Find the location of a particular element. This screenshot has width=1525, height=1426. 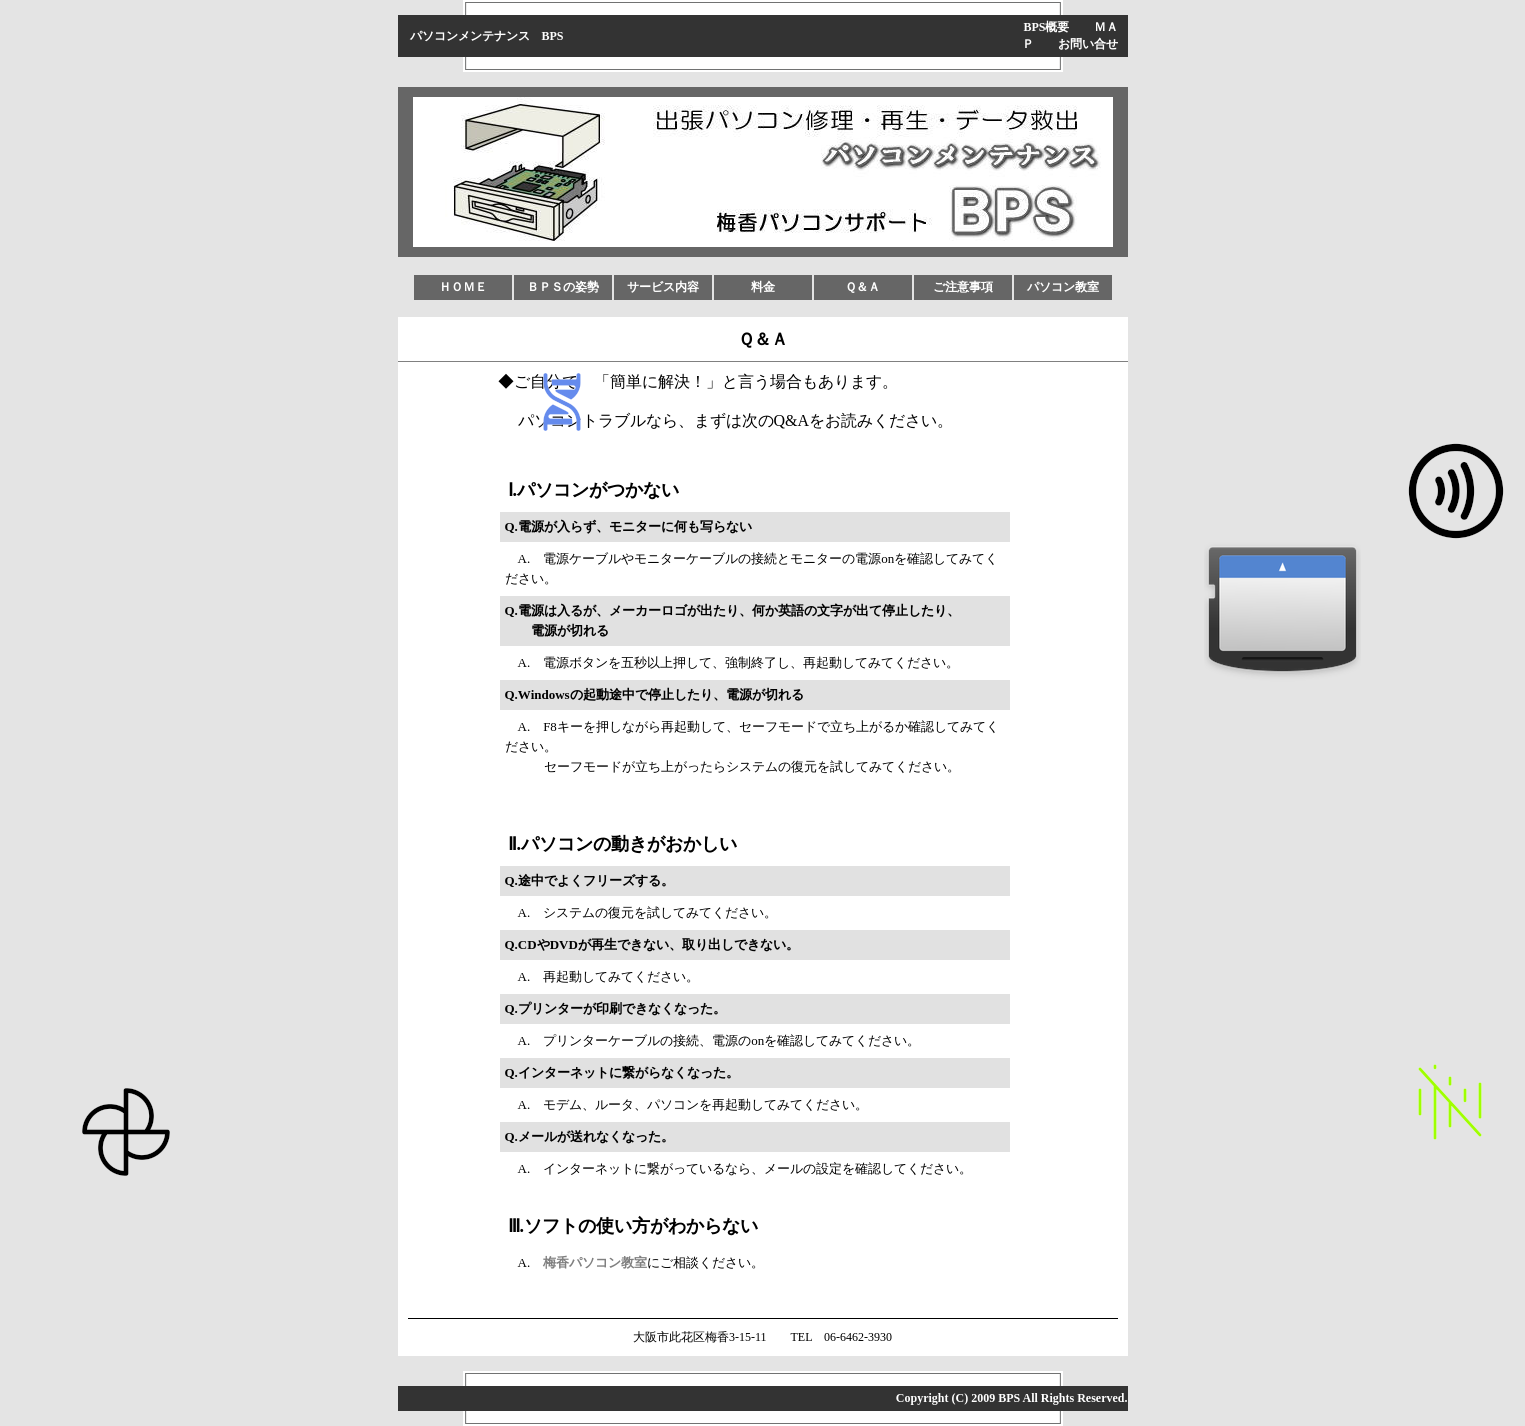

open google photos app is located at coordinates (126, 1132).